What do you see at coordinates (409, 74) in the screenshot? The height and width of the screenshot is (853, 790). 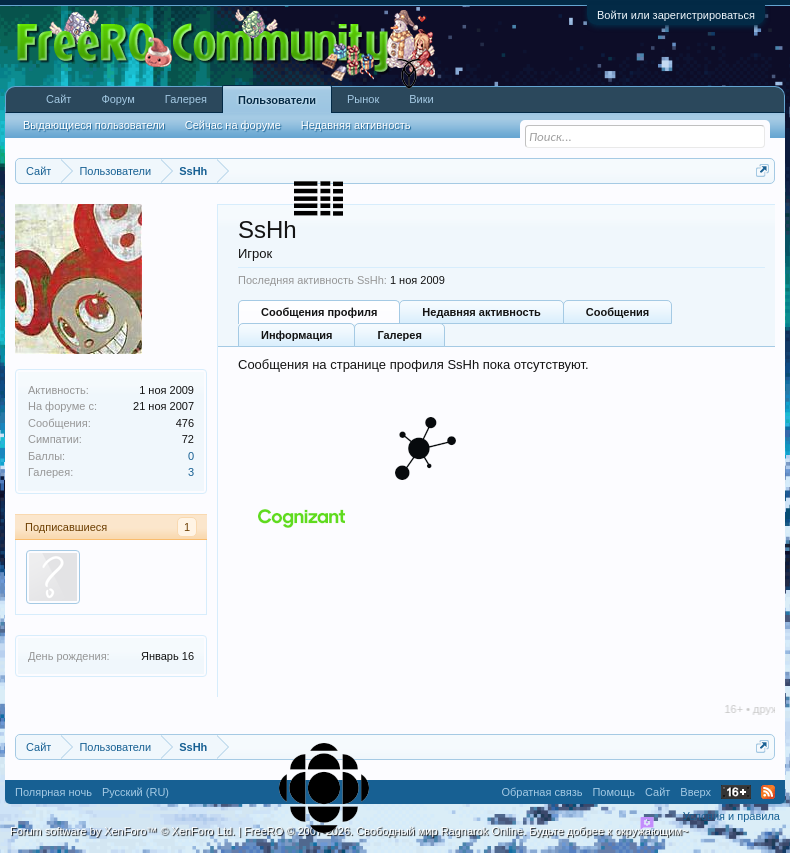 I see `cockroach labs company logo` at bounding box center [409, 74].